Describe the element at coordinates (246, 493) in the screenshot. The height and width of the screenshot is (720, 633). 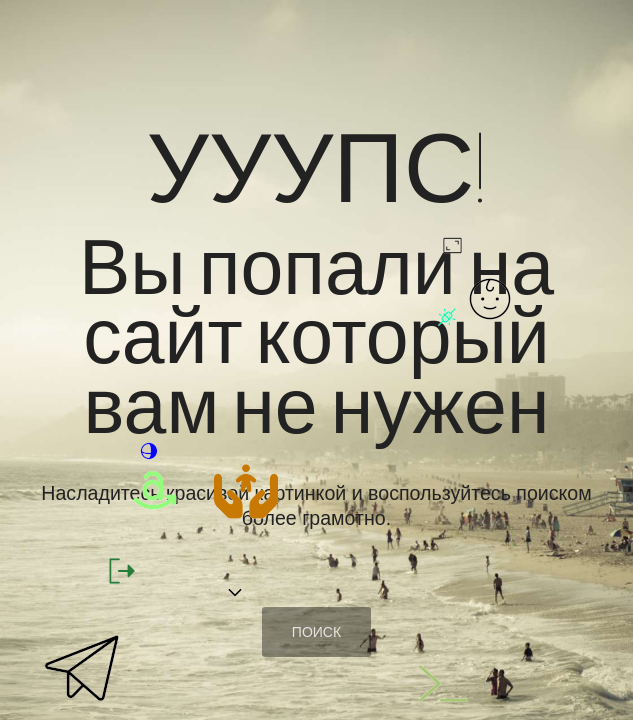
I see `access childcare or family services` at that location.